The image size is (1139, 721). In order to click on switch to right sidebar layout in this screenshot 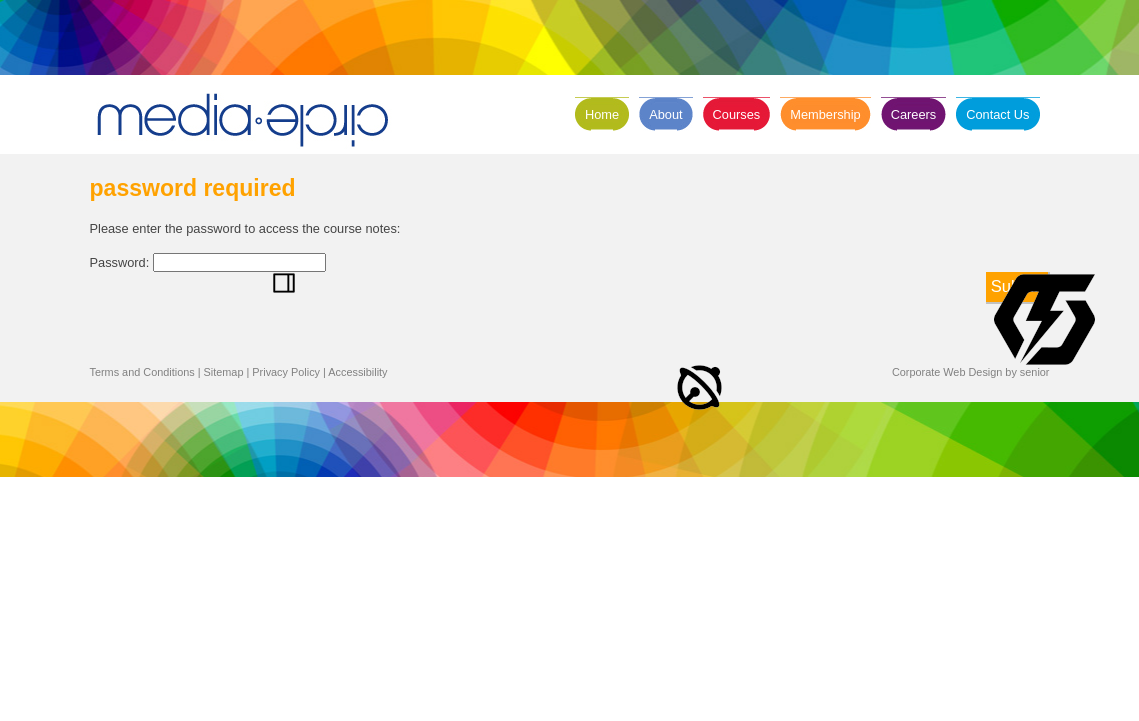, I will do `click(284, 283)`.